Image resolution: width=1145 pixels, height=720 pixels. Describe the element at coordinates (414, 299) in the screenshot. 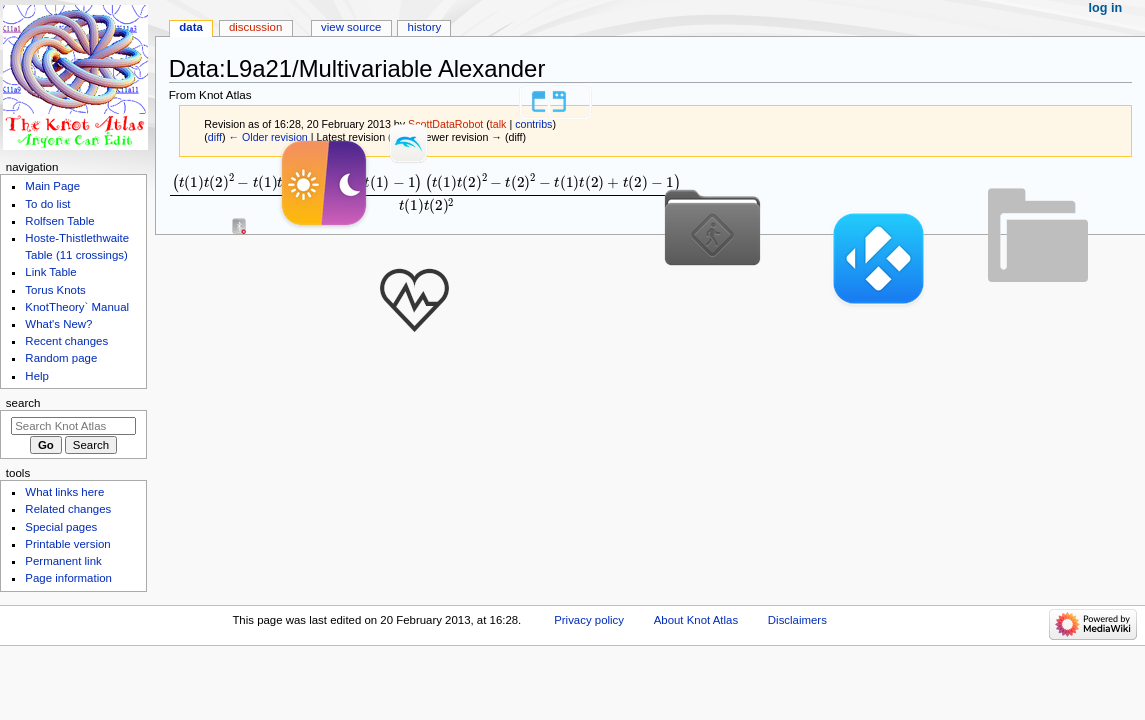

I see `open health or fitness app` at that location.